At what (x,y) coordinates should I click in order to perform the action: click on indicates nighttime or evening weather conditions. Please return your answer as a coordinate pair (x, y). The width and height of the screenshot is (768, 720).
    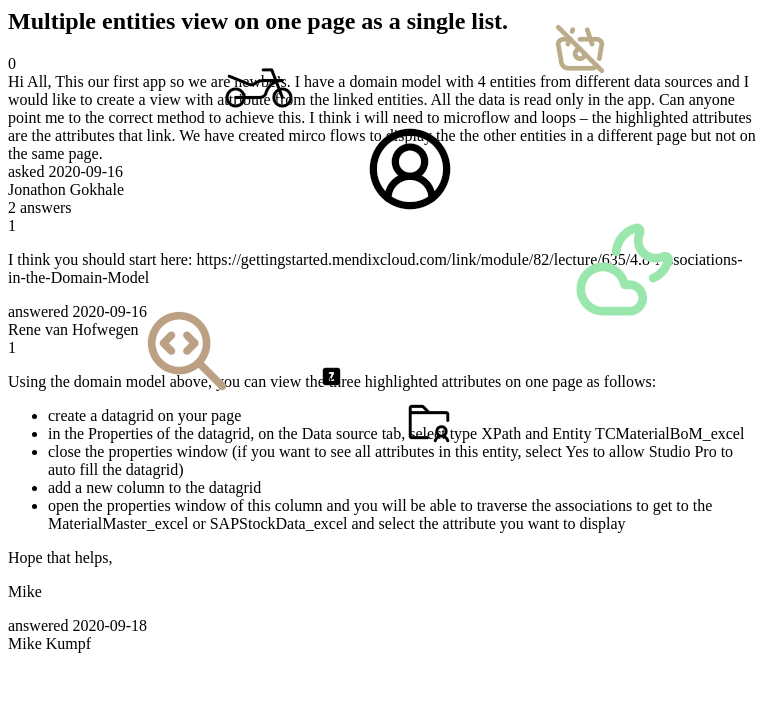
    Looking at the image, I should click on (625, 267).